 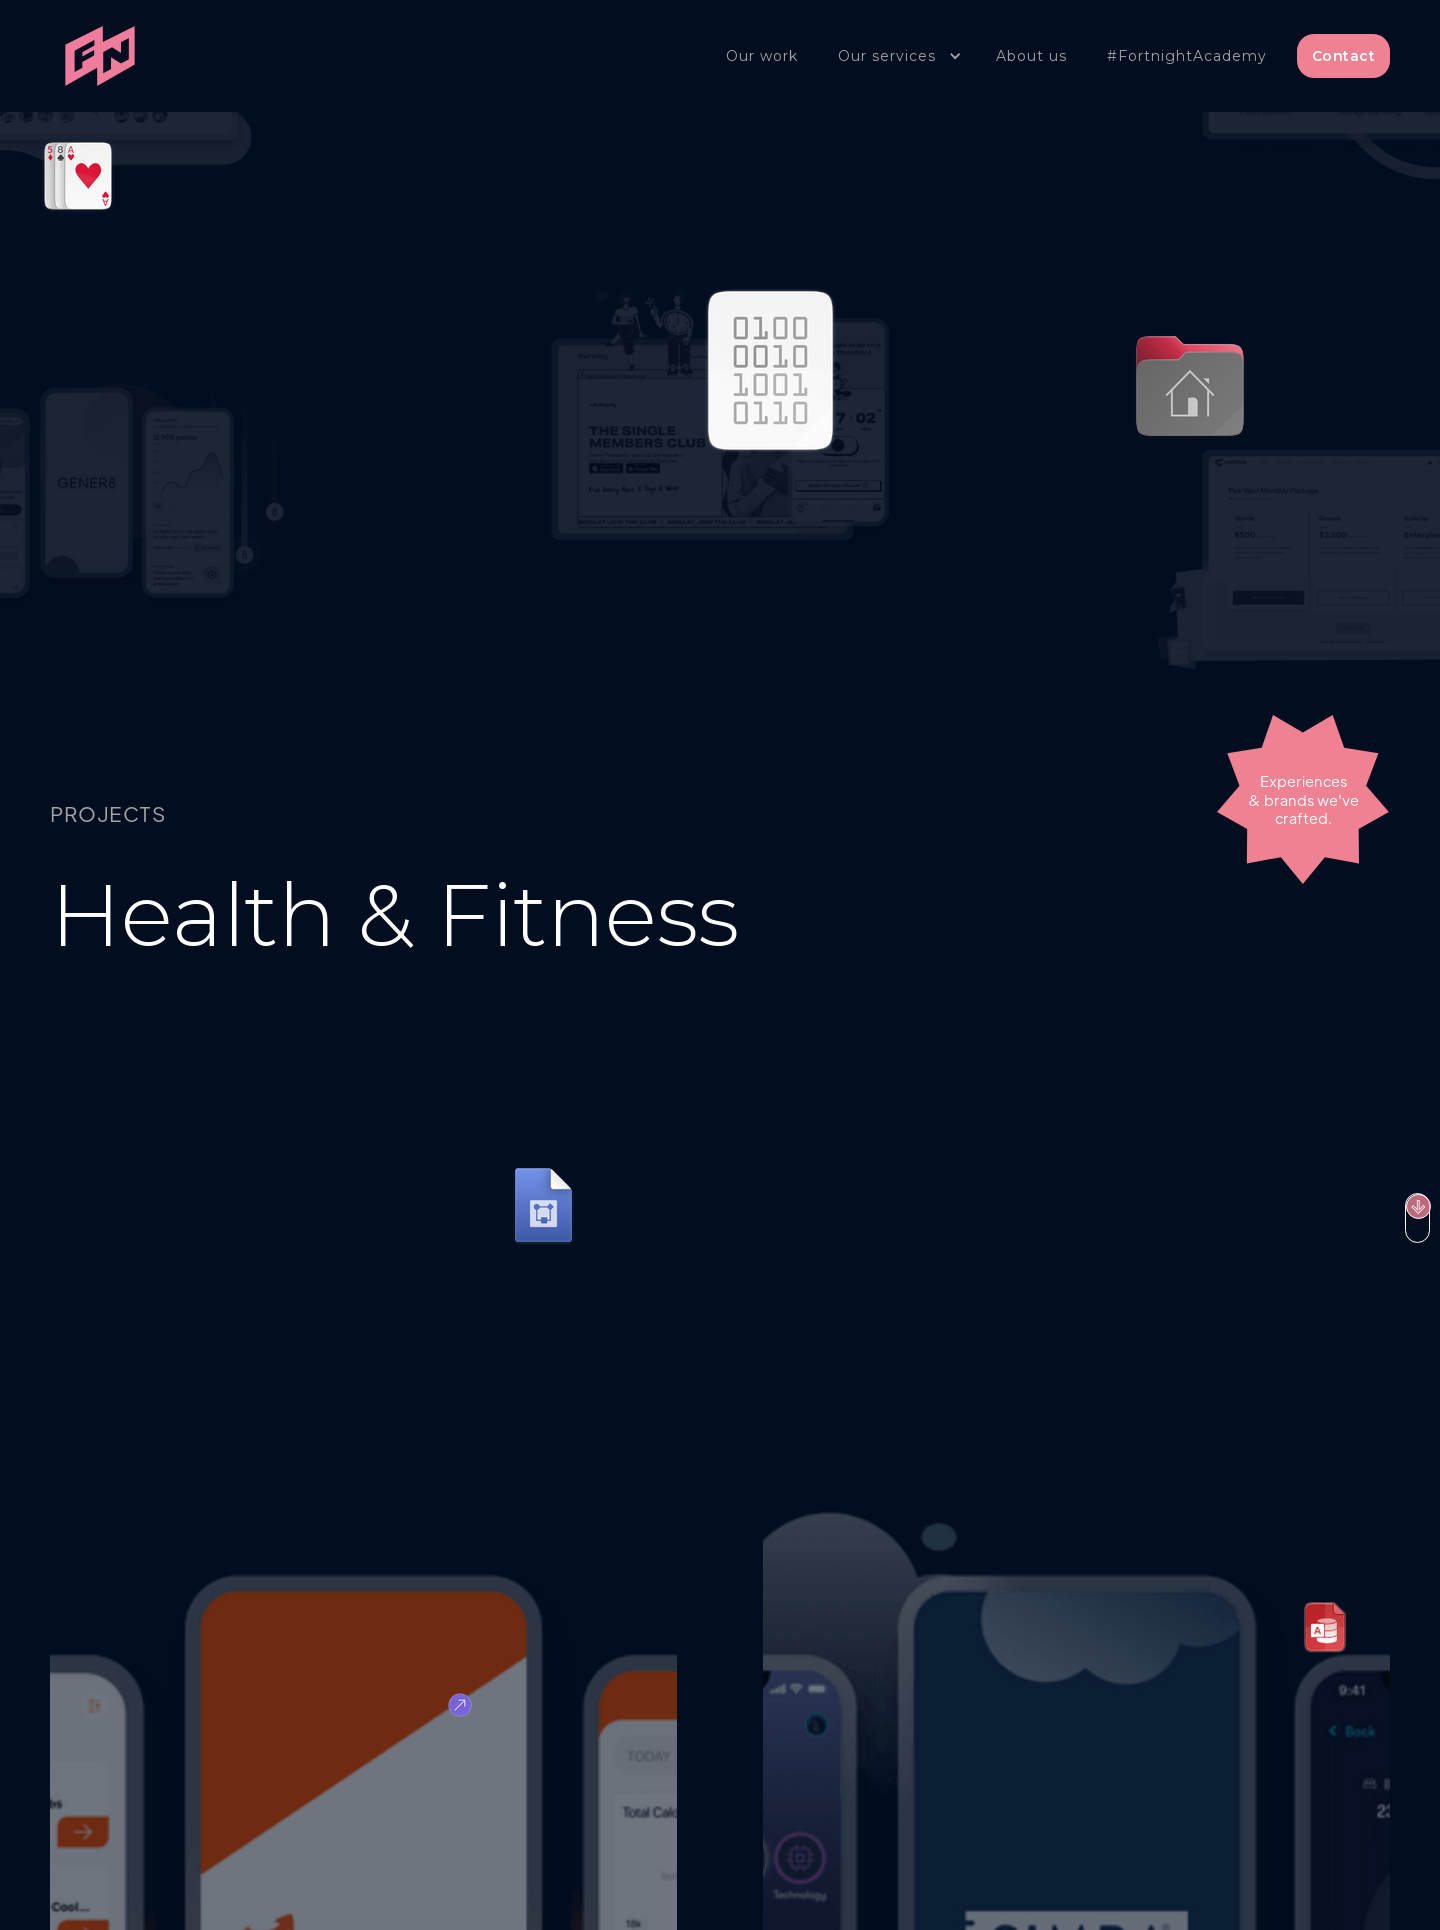 I want to click on microsoft access database file, so click(x=1325, y=1627).